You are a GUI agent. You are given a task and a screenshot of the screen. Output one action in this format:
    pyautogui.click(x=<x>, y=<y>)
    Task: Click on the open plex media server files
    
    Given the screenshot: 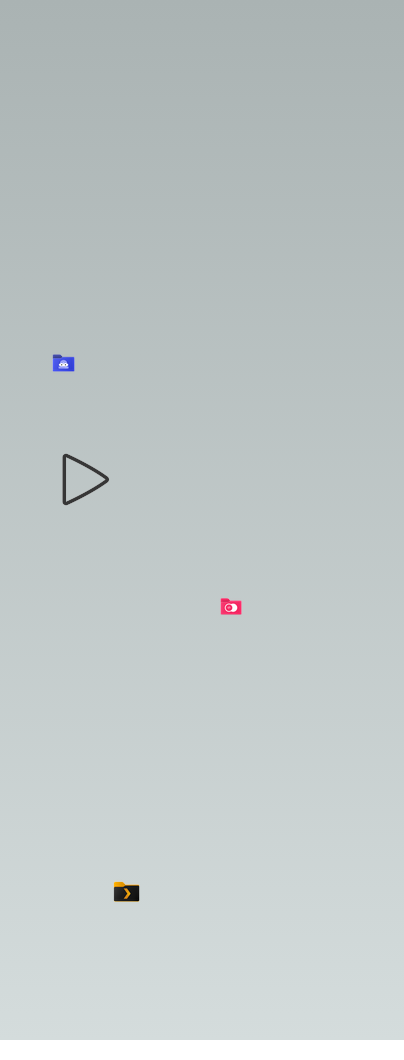 What is the action you would take?
    pyautogui.click(x=126, y=892)
    